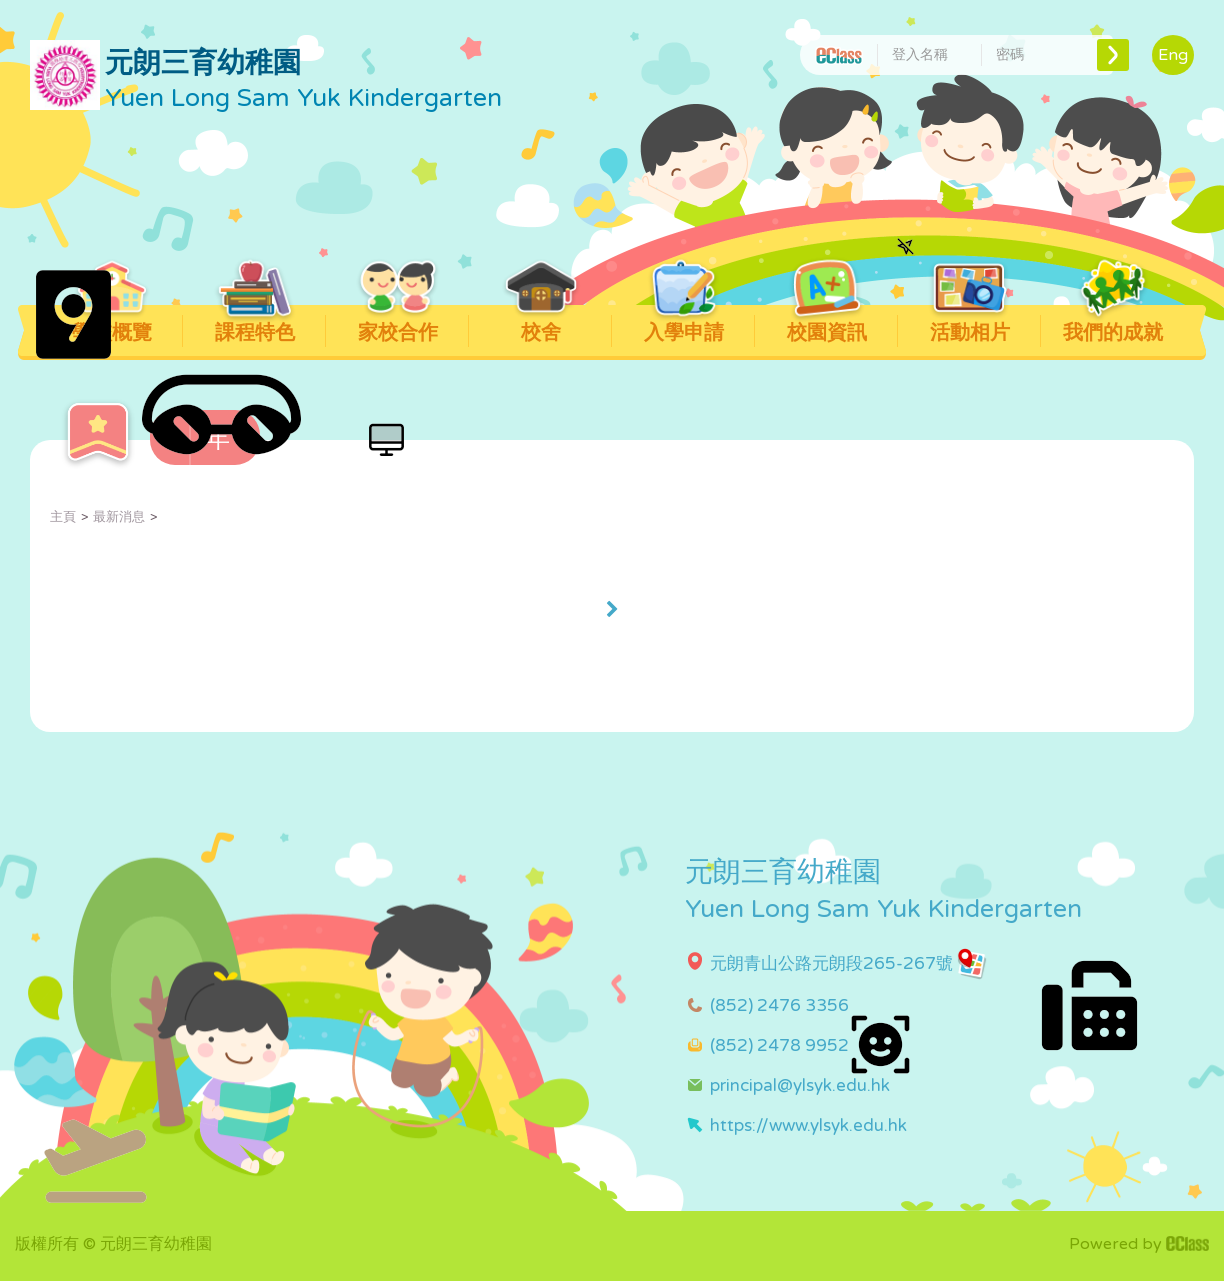 The height and width of the screenshot is (1281, 1224). What do you see at coordinates (1089, 1008) in the screenshot?
I see `send or receive a fax` at bounding box center [1089, 1008].